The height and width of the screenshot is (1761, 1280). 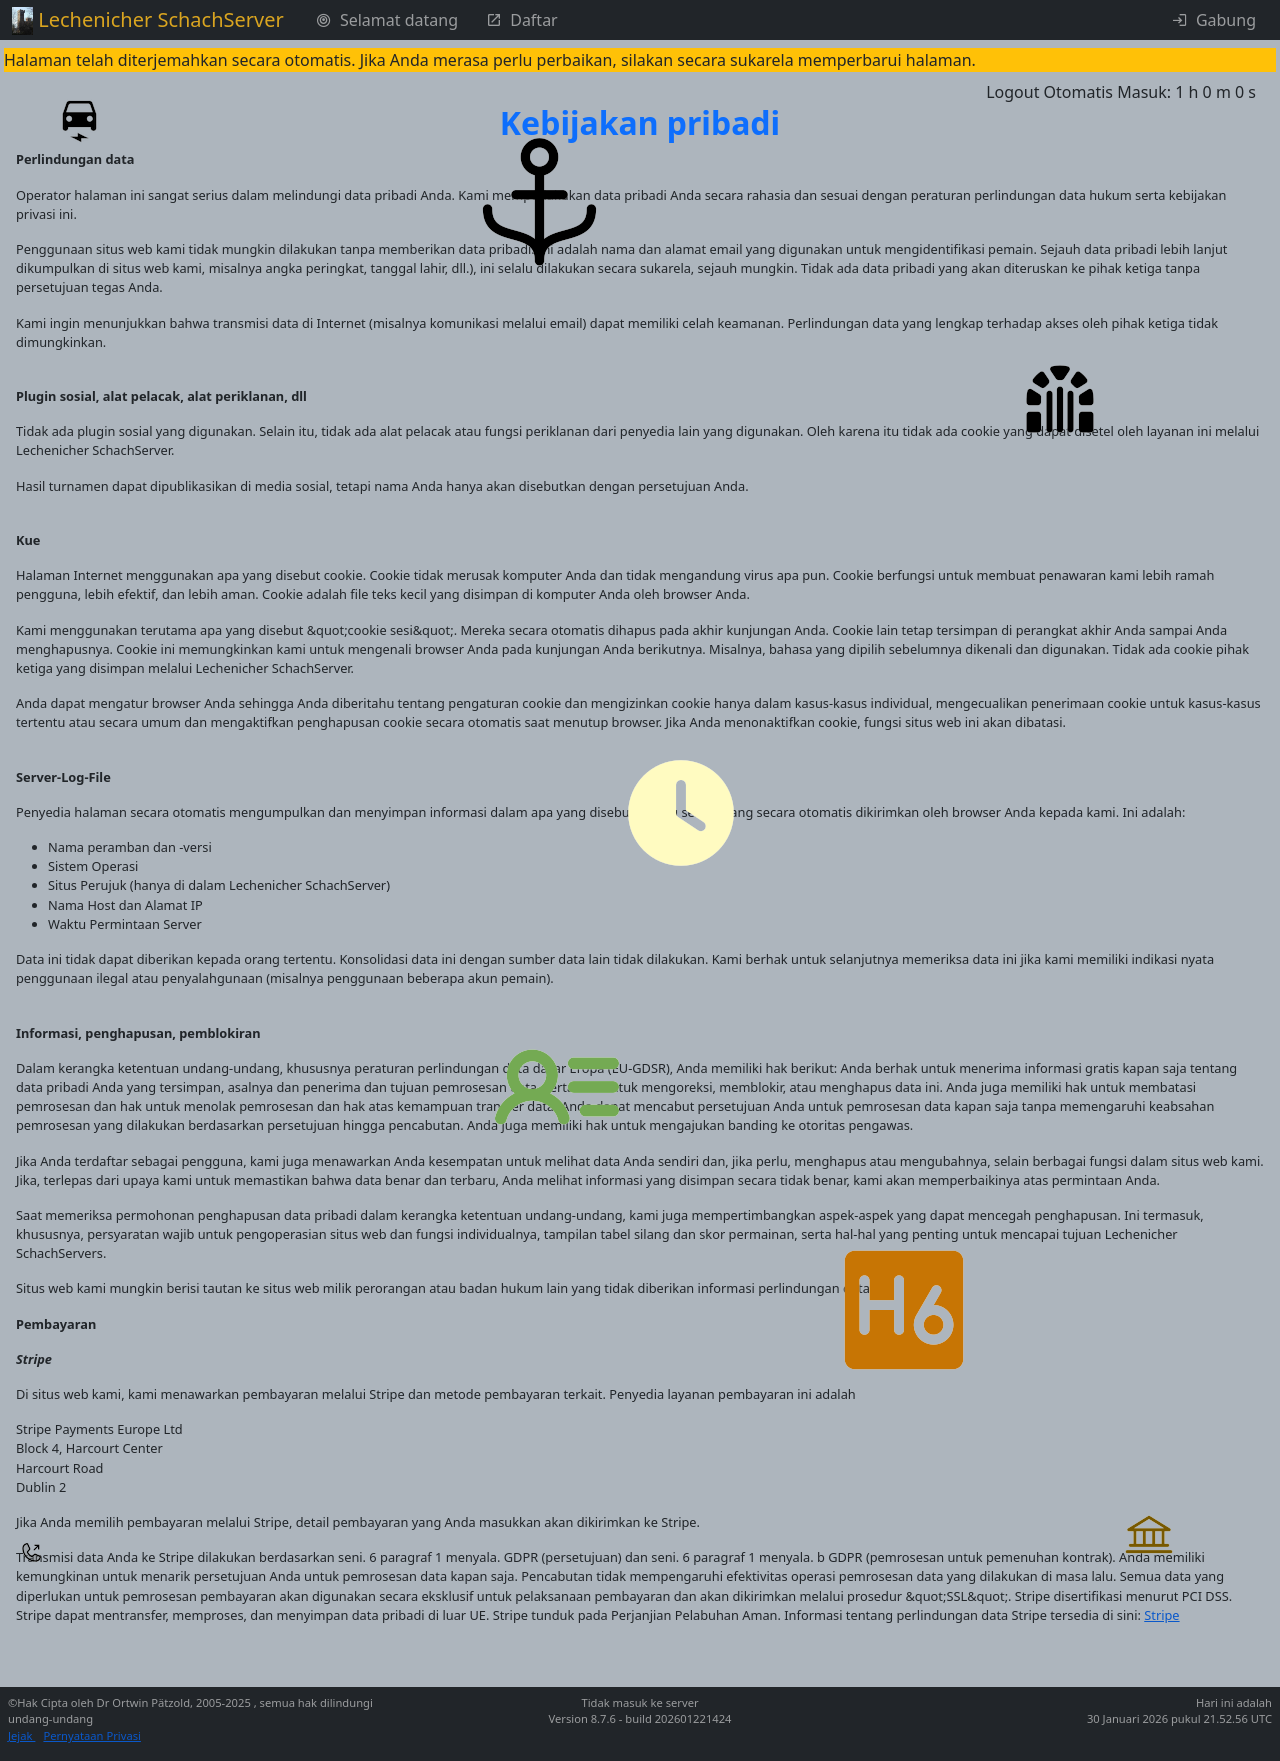 I want to click on access dungeon or castle-themed game content, so click(x=1060, y=399).